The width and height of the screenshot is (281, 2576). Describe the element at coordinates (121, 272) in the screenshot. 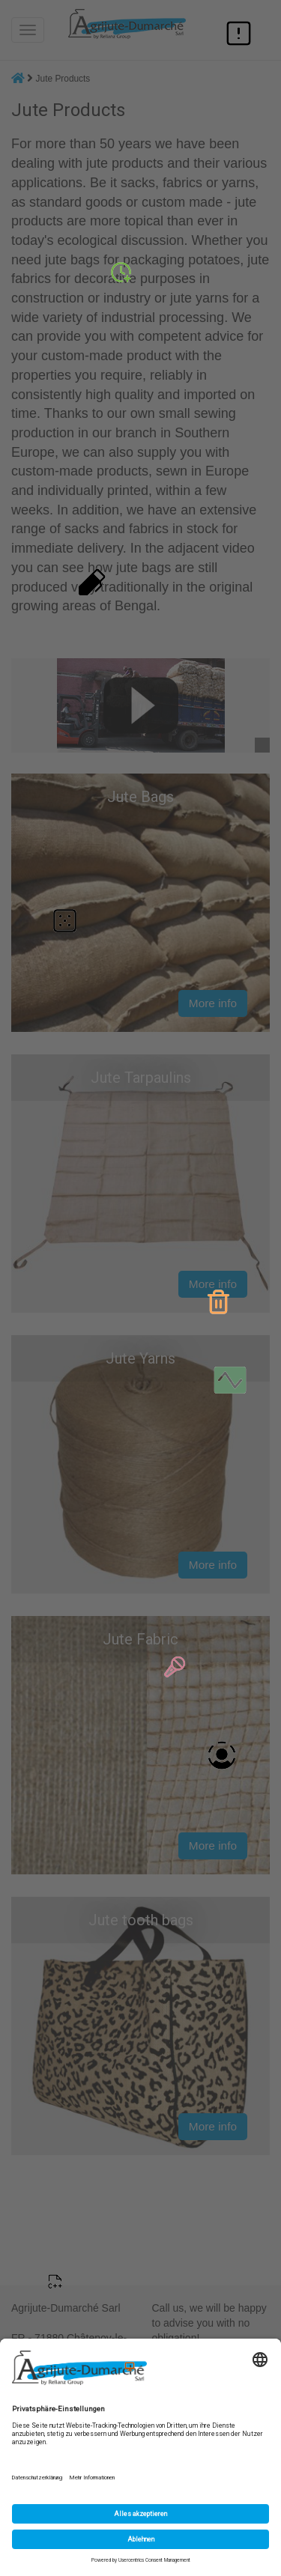

I see `add a new timer or alarm` at that location.